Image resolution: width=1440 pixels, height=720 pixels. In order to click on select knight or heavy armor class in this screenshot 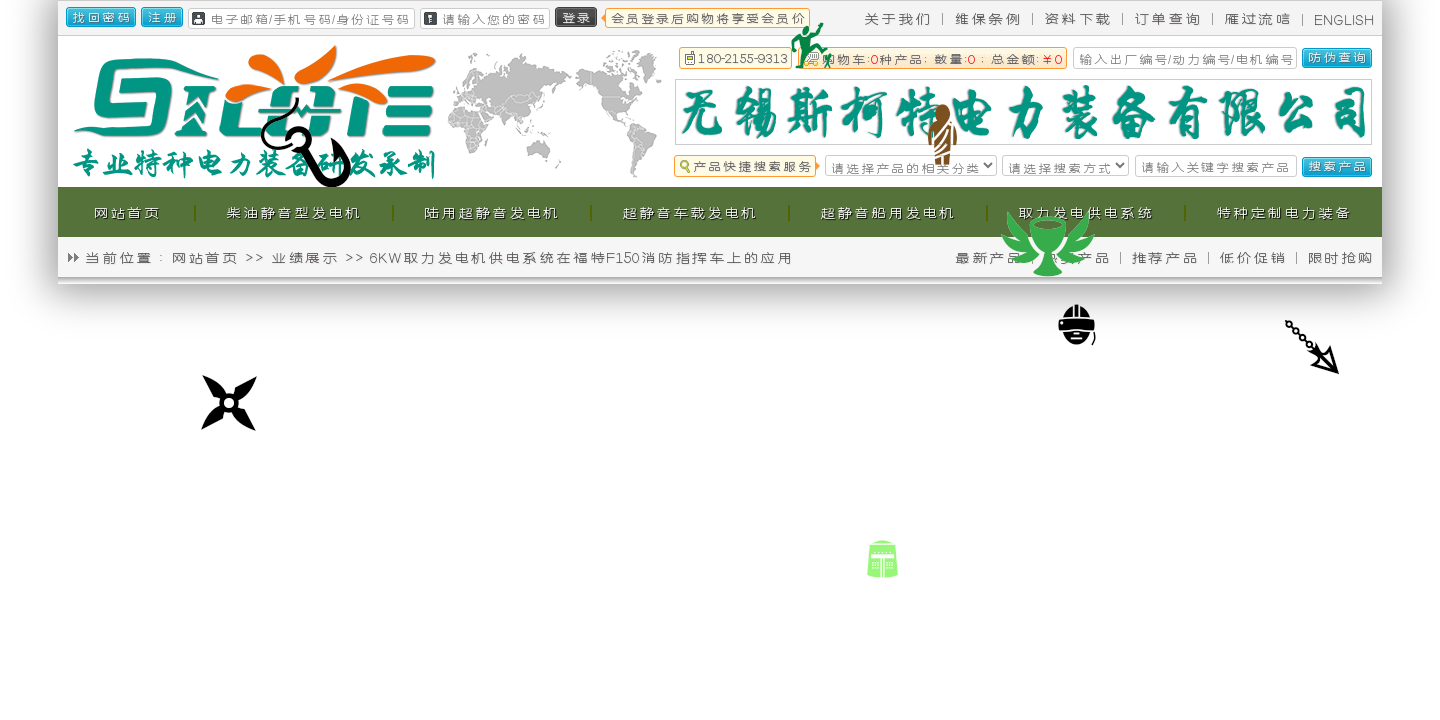, I will do `click(882, 559)`.